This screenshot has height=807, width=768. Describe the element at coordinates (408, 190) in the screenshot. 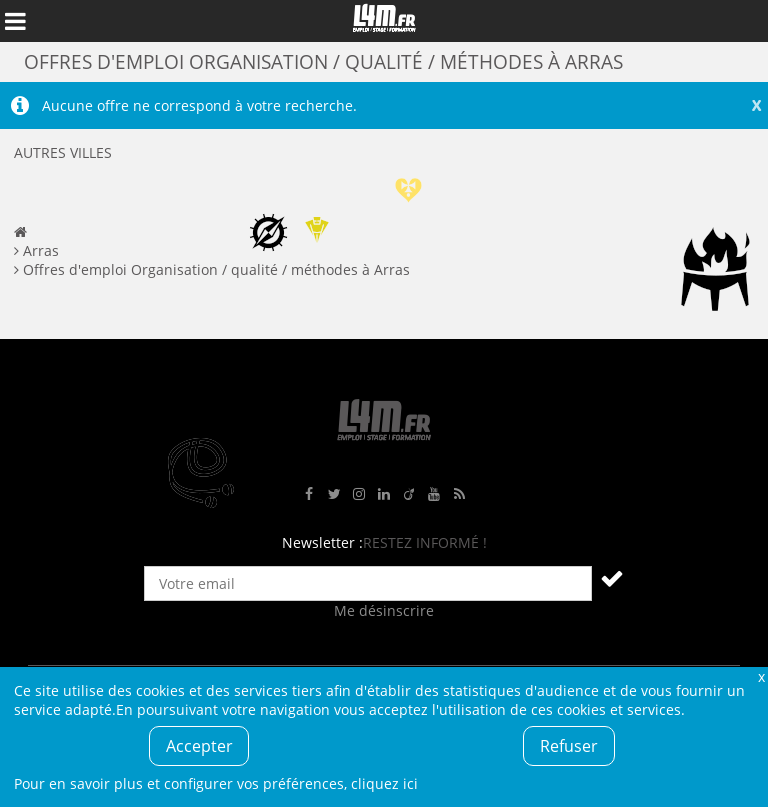

I see `indicates royal or noble romance storyline` at that location.